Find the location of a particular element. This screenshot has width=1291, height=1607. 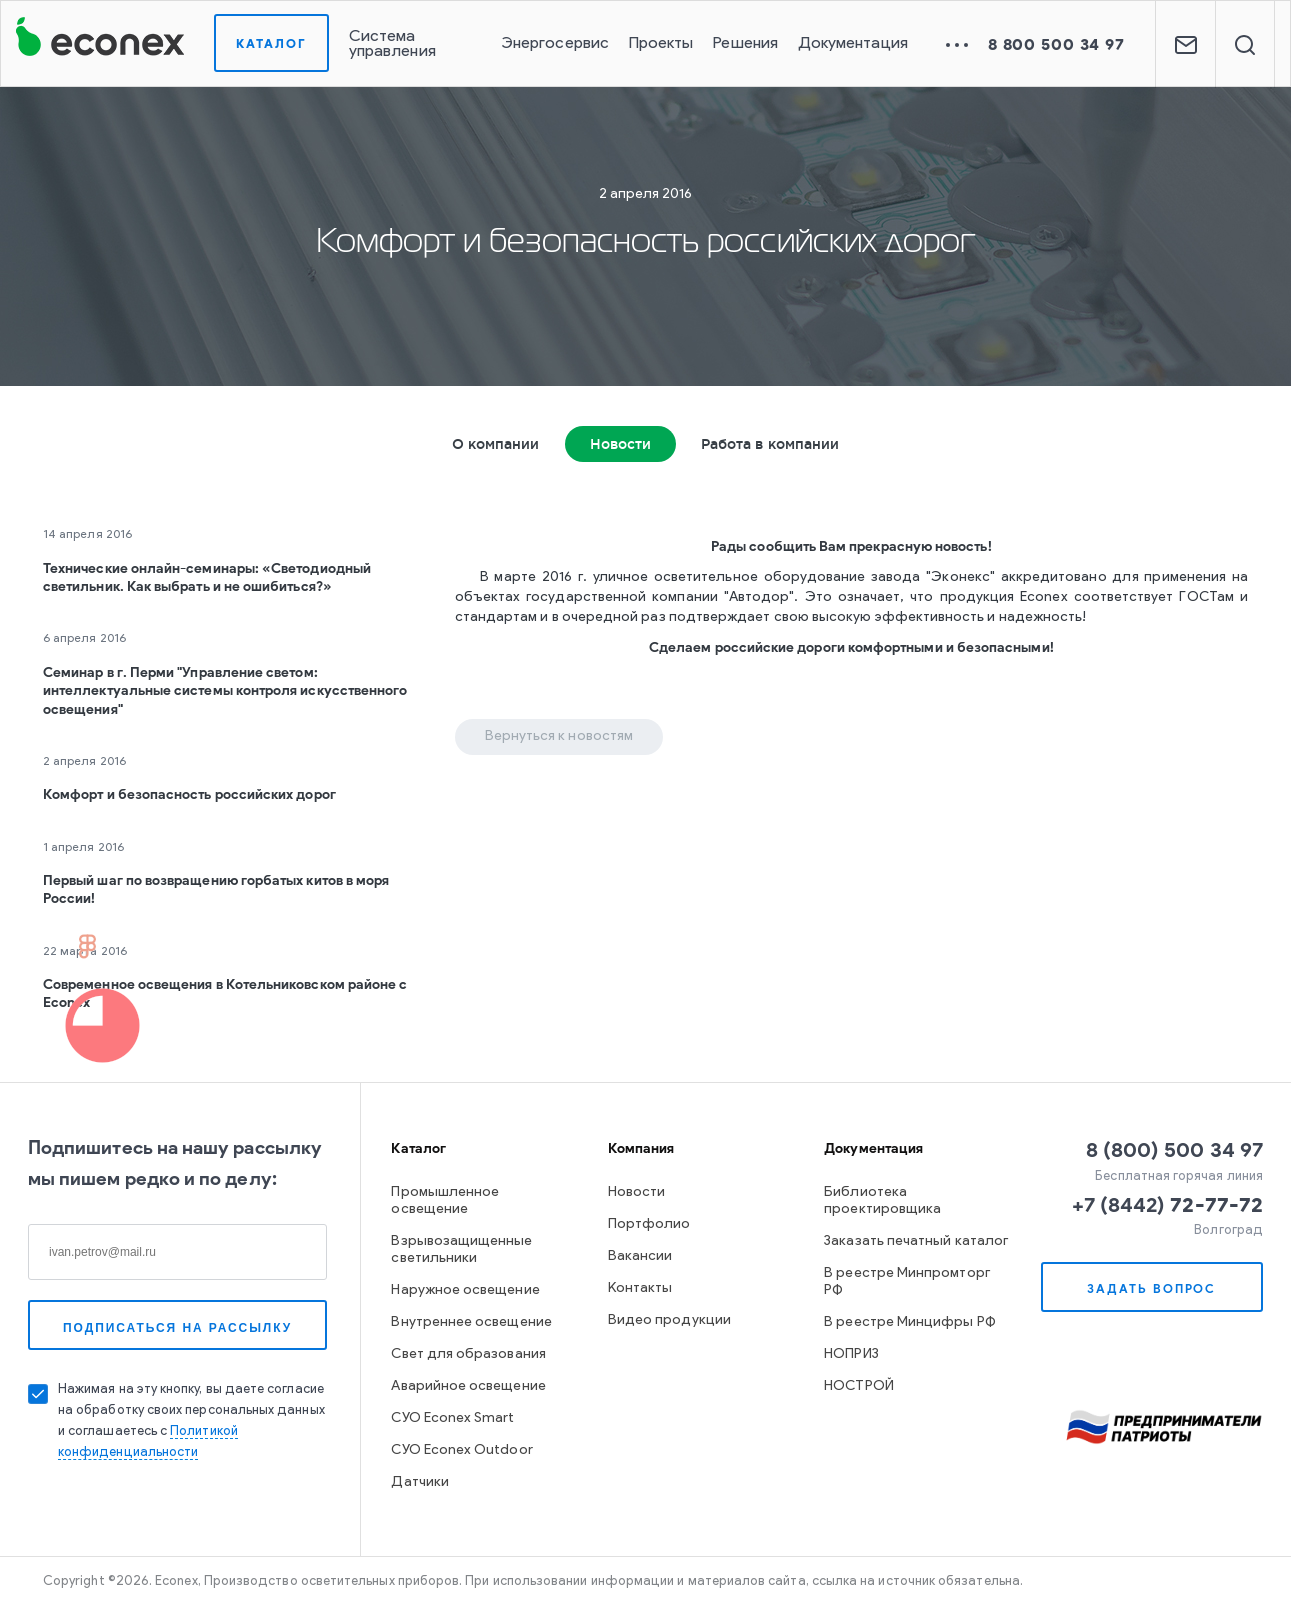

indicates 75% progress or completion is located at coordinates (102, 1025).